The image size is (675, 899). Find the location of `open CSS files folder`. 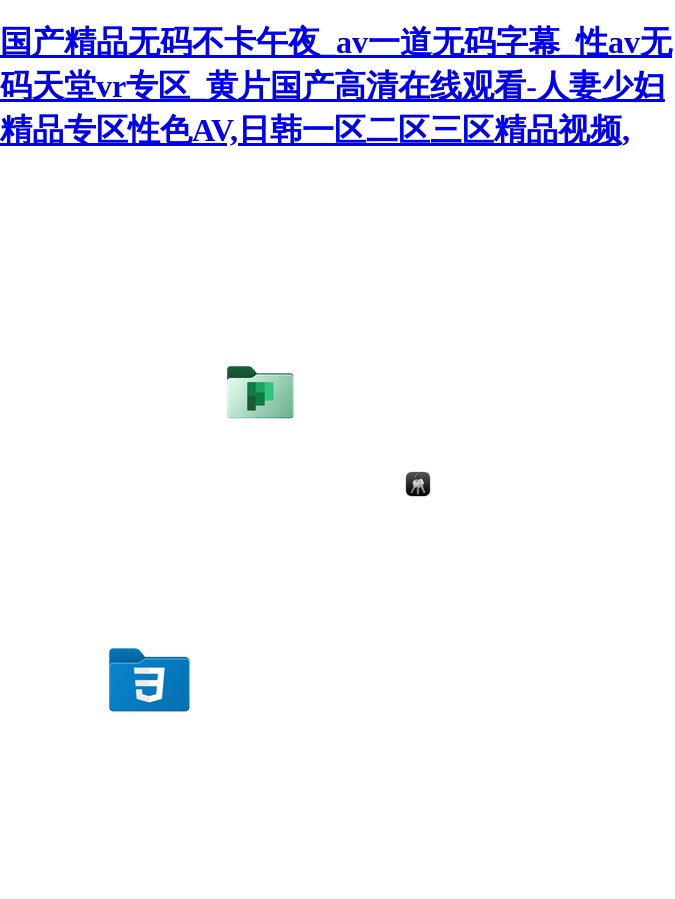

open CSS files folder is located at coordinates (149, 682).